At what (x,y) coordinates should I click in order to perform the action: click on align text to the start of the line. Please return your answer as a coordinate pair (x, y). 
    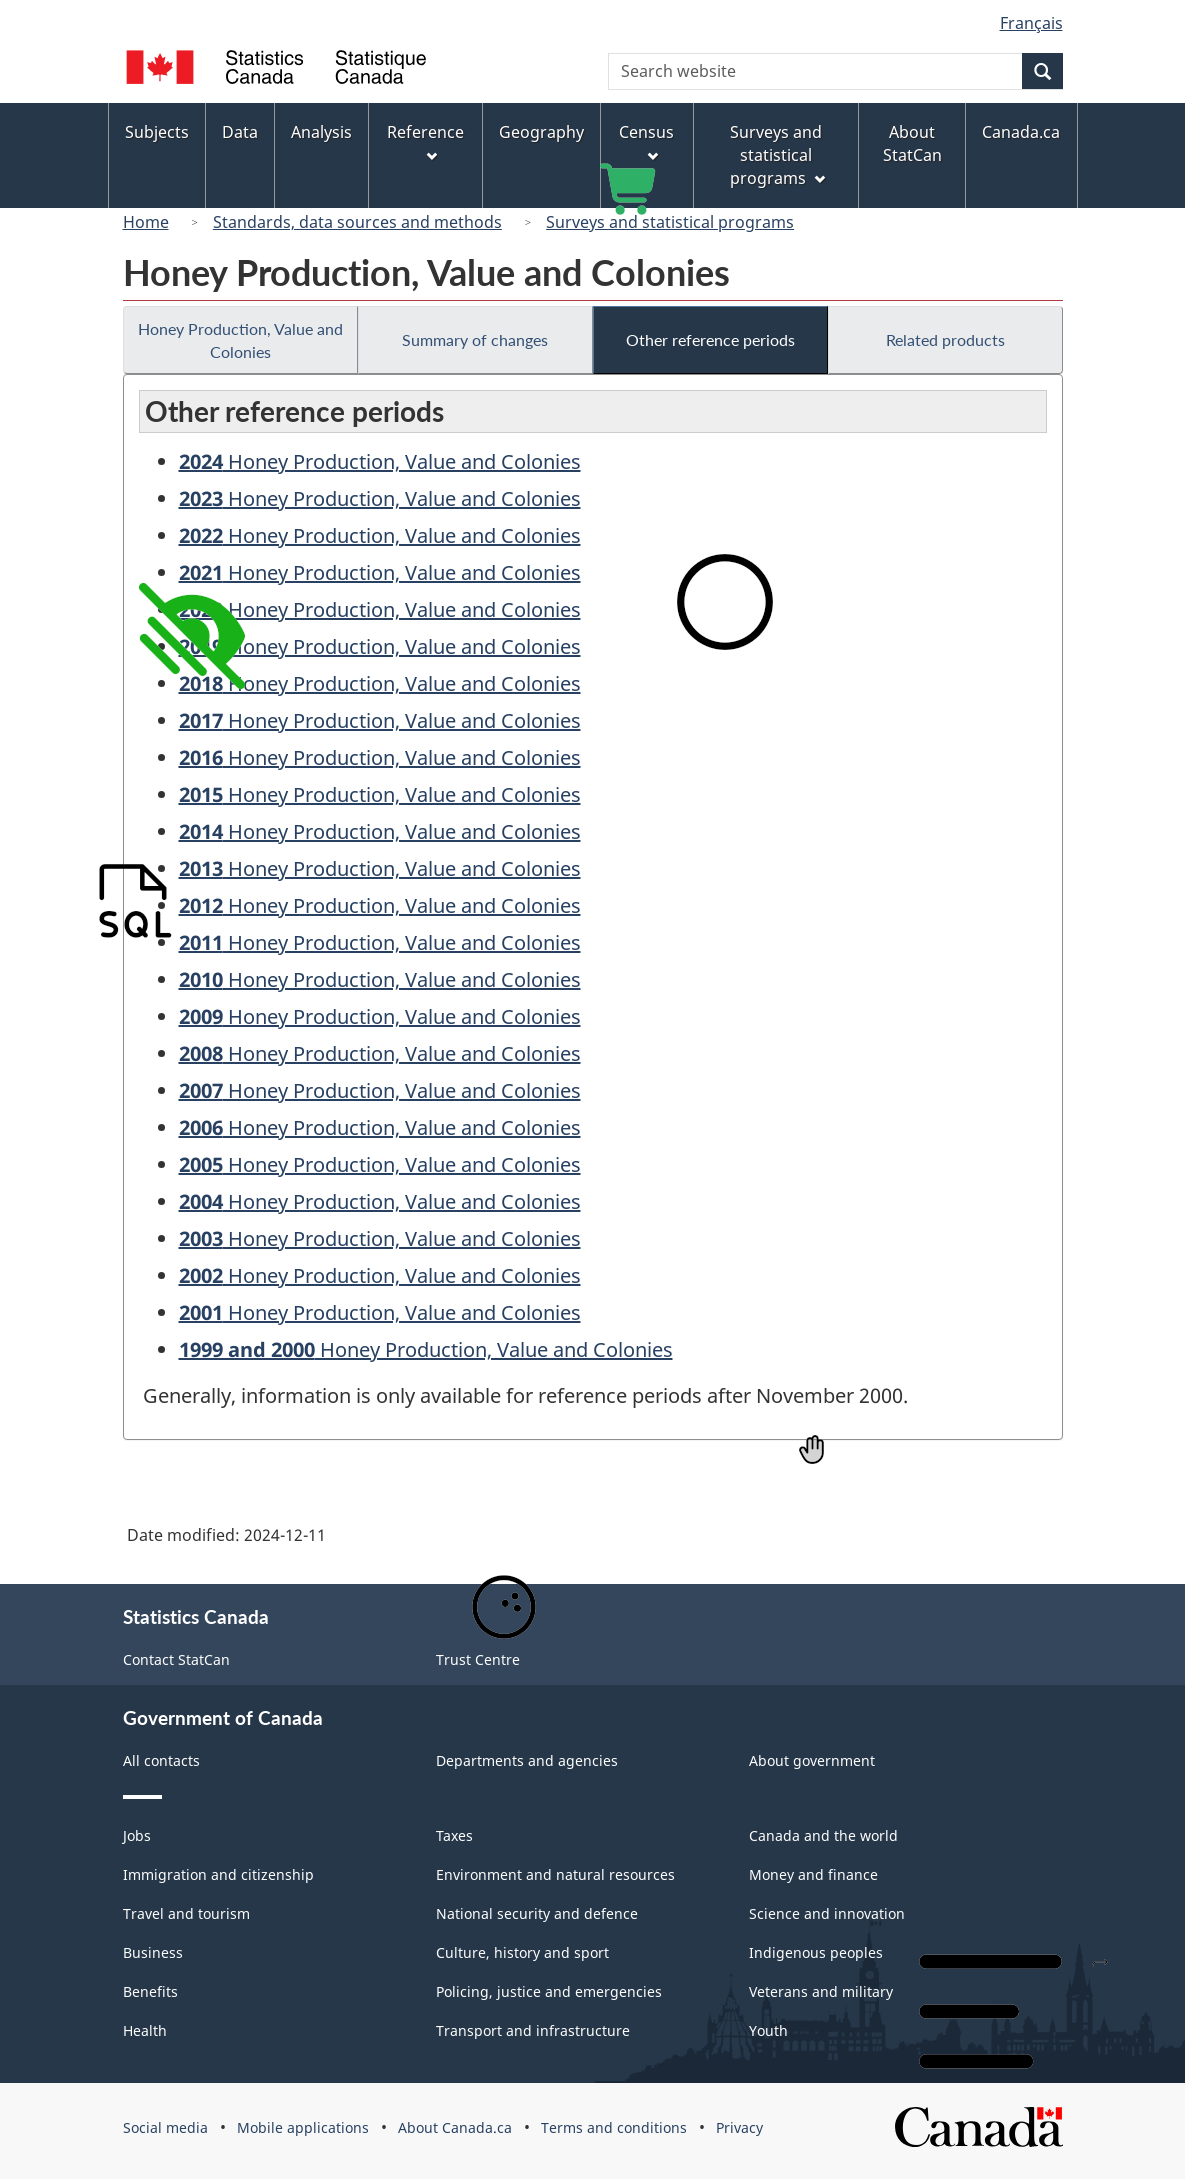
    Looking at the image, I should click on (990, 2011).